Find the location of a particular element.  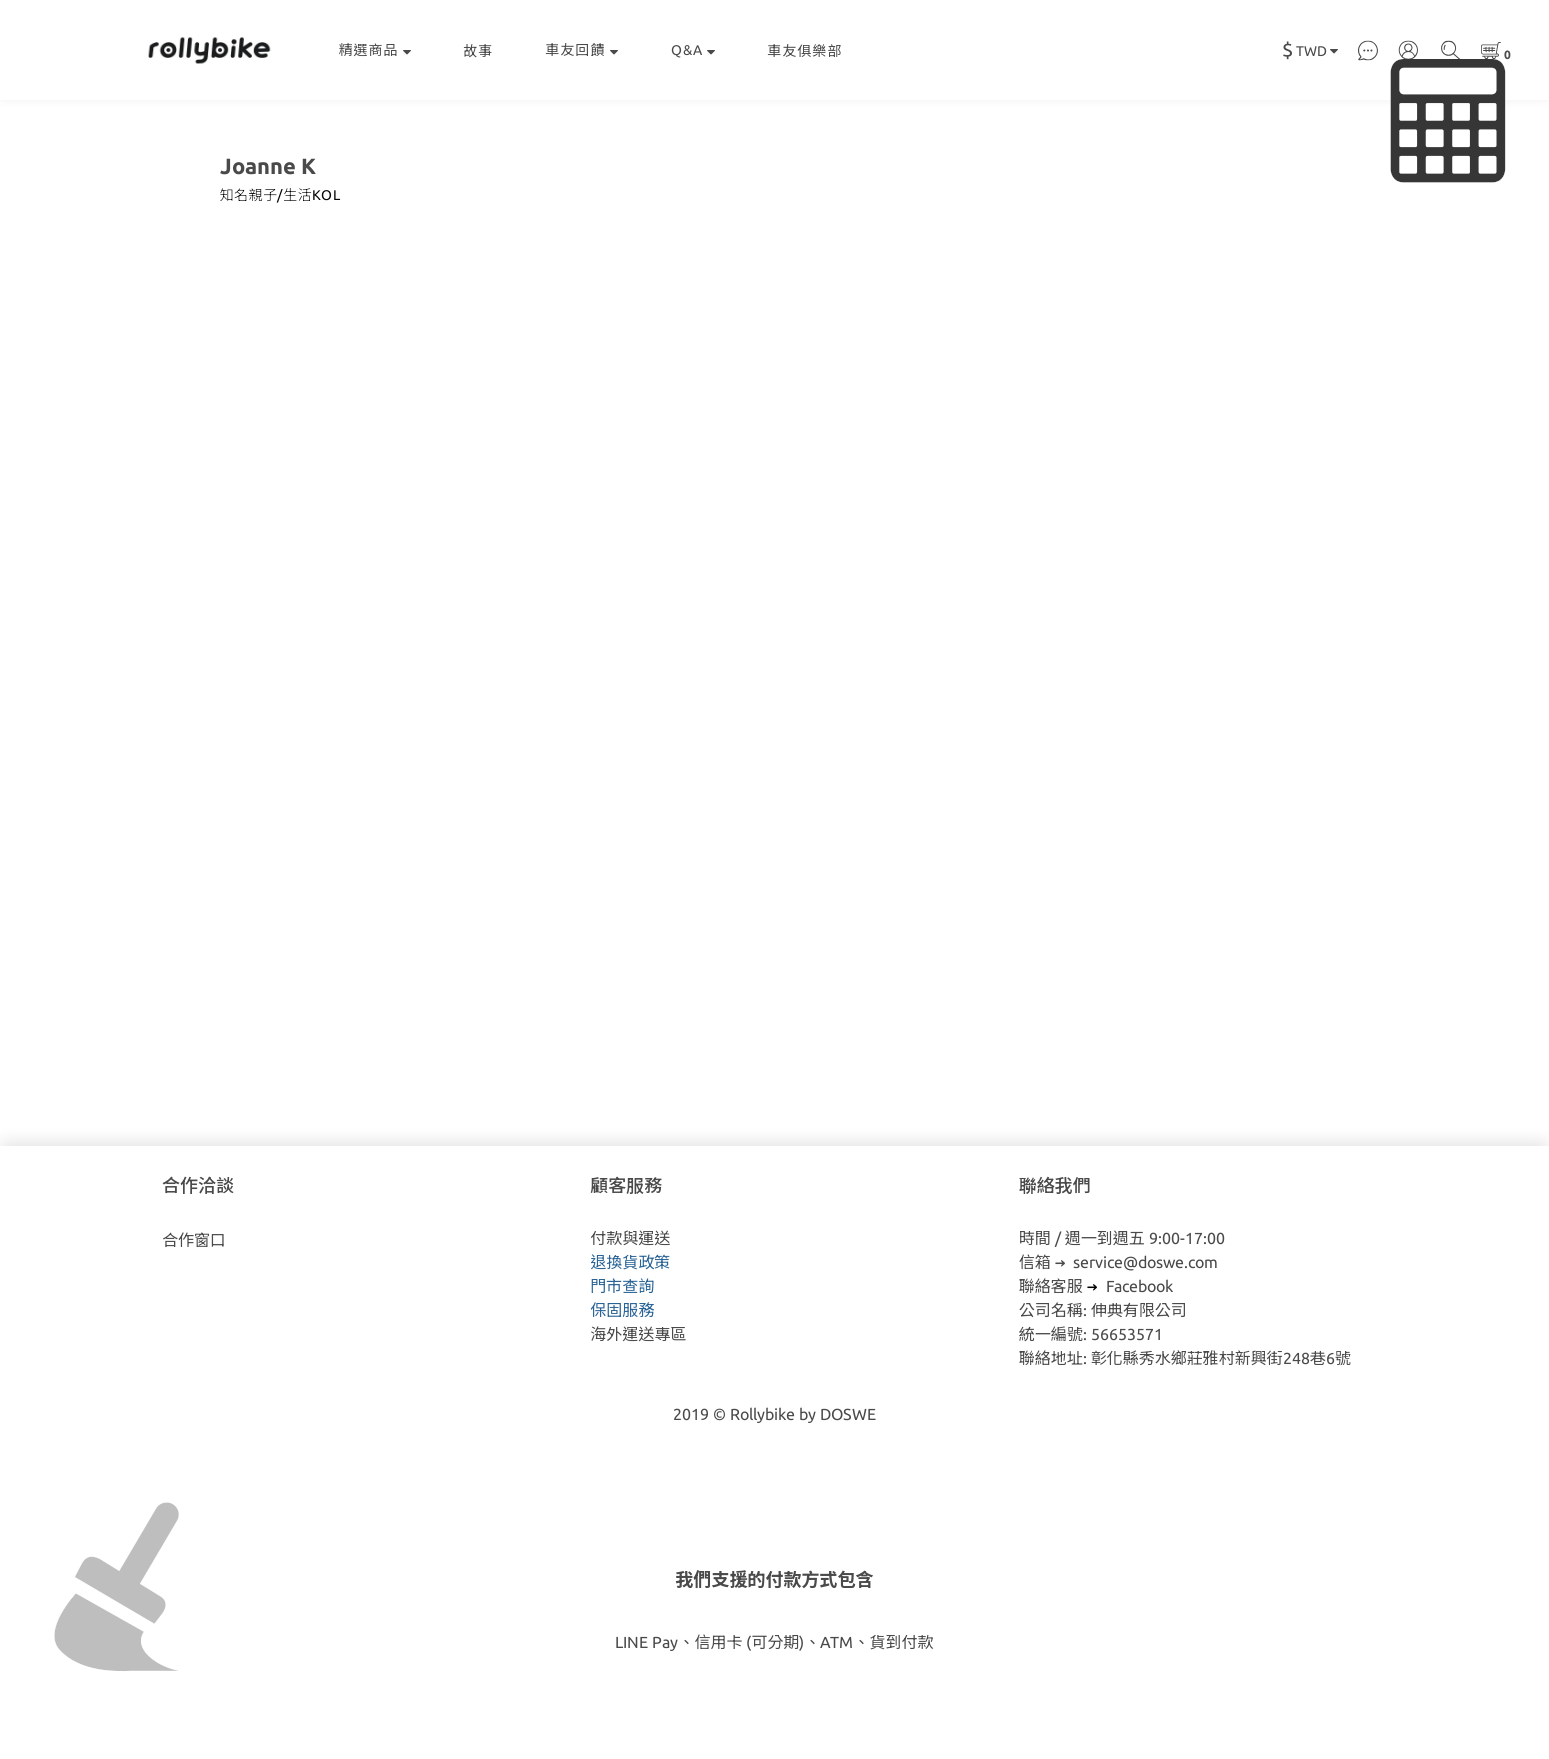

open the calculator app is located at coordinates (1443, 120).